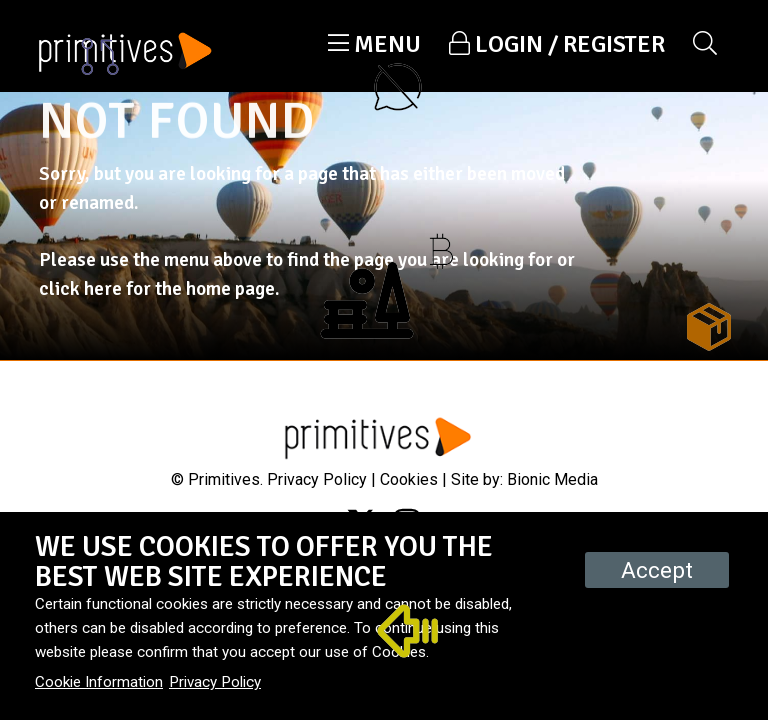 The height and width of the screenshot is (720, 768). What do you see at coordinates (398, 87) in the screenshot?
I see `mute or disable chat notifications` at bounding box center [398, 87].